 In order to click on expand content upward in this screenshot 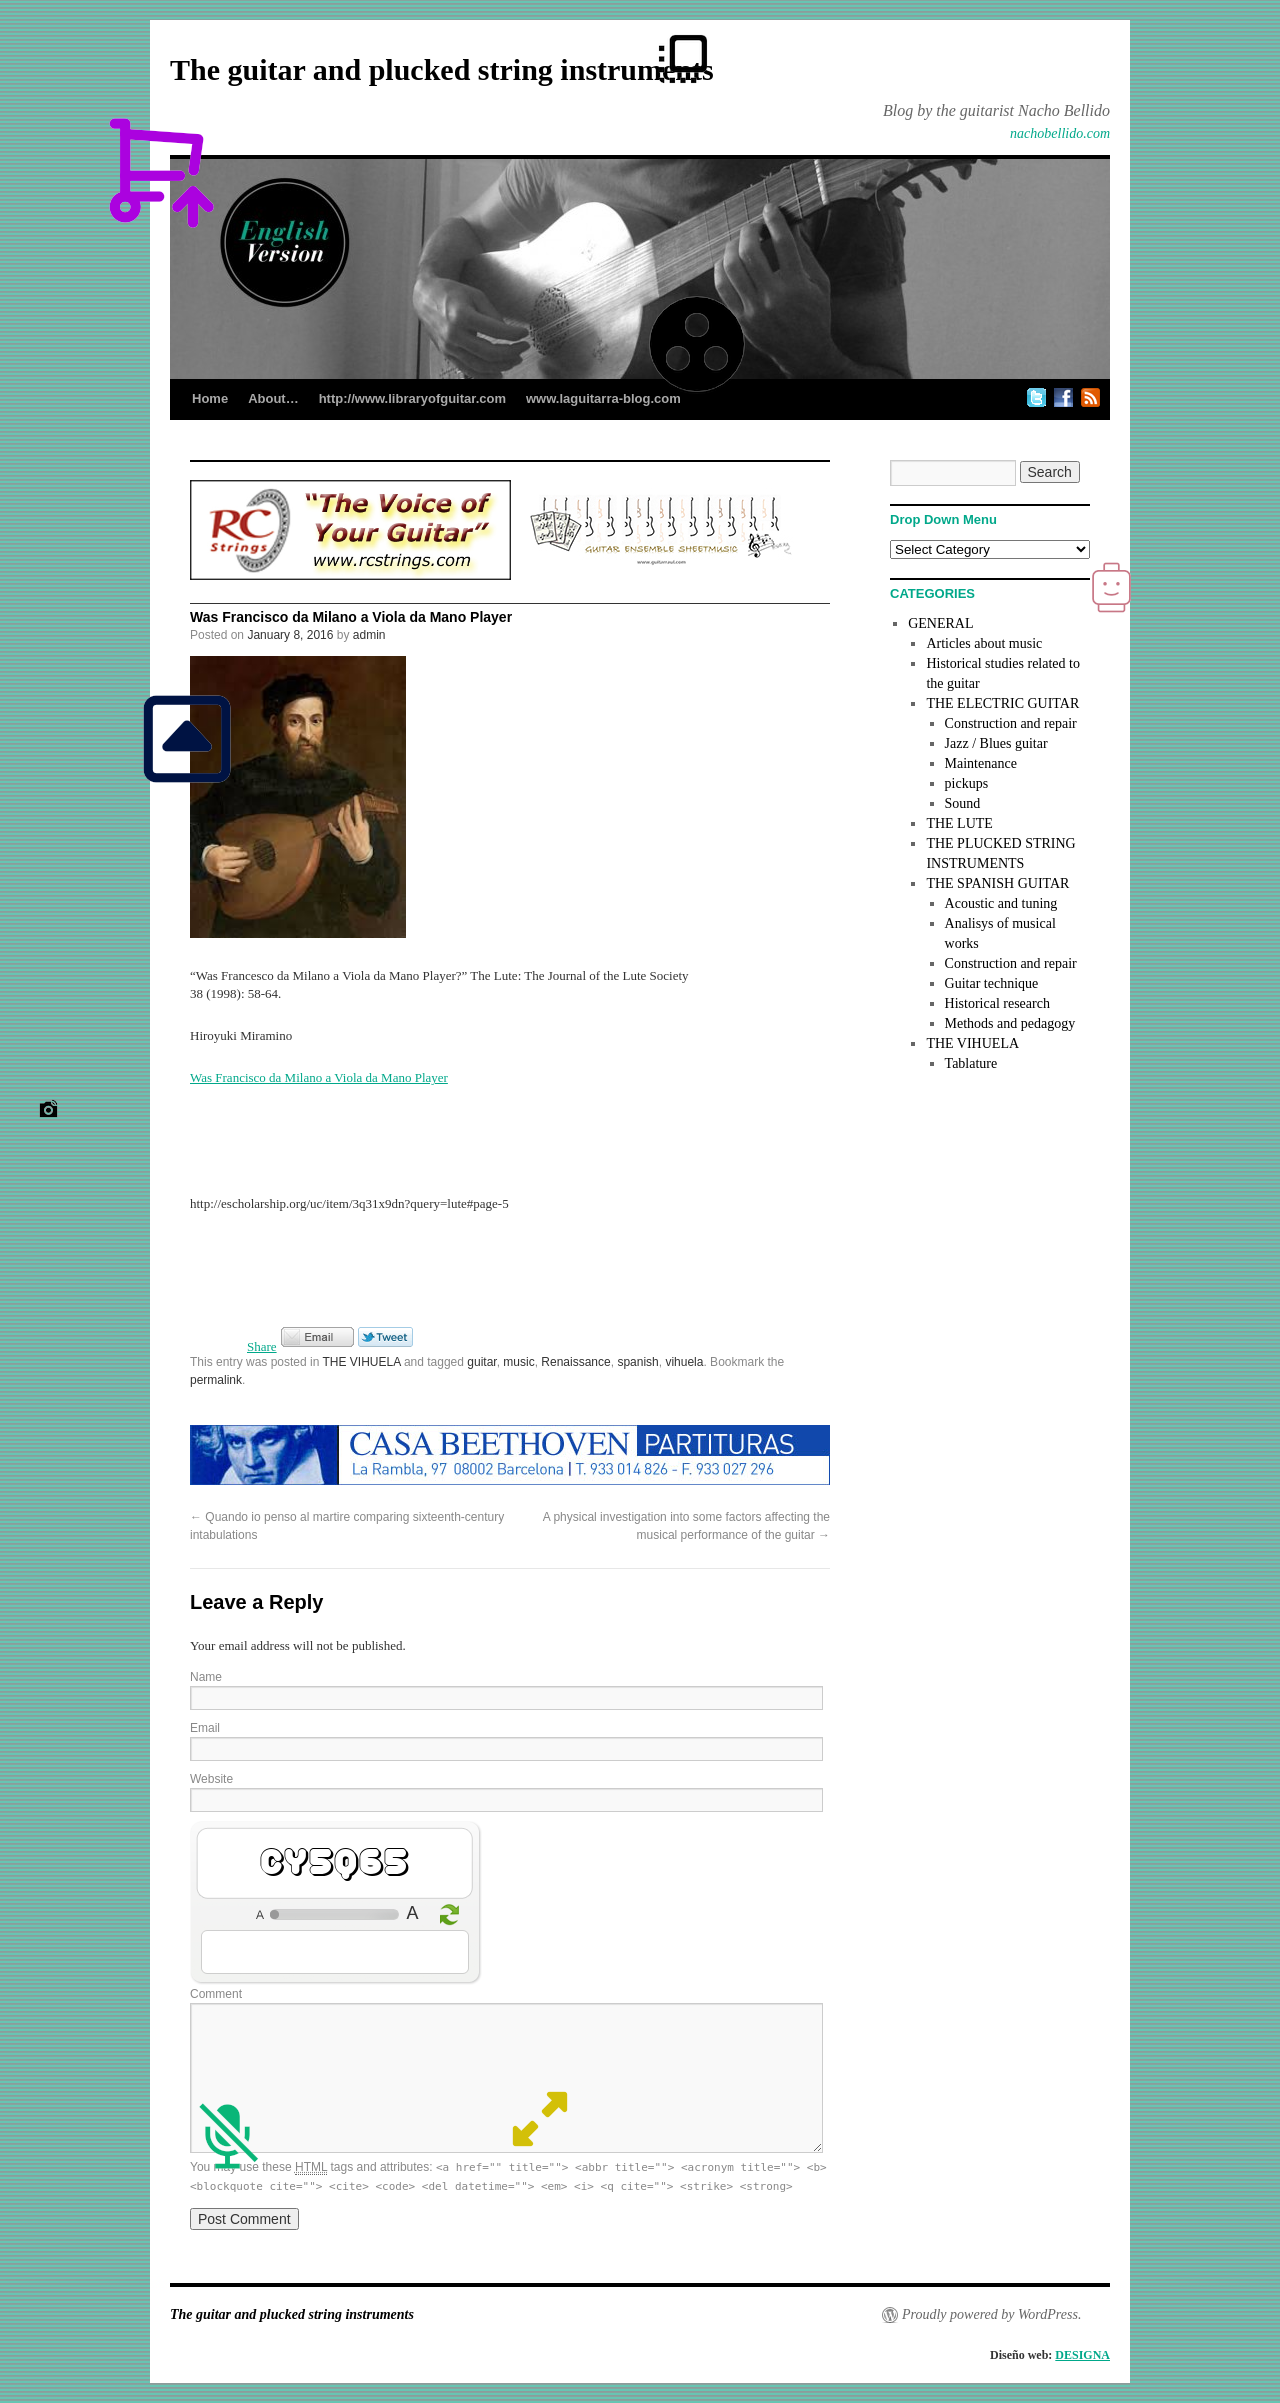, I will do `click(187, 739)`.